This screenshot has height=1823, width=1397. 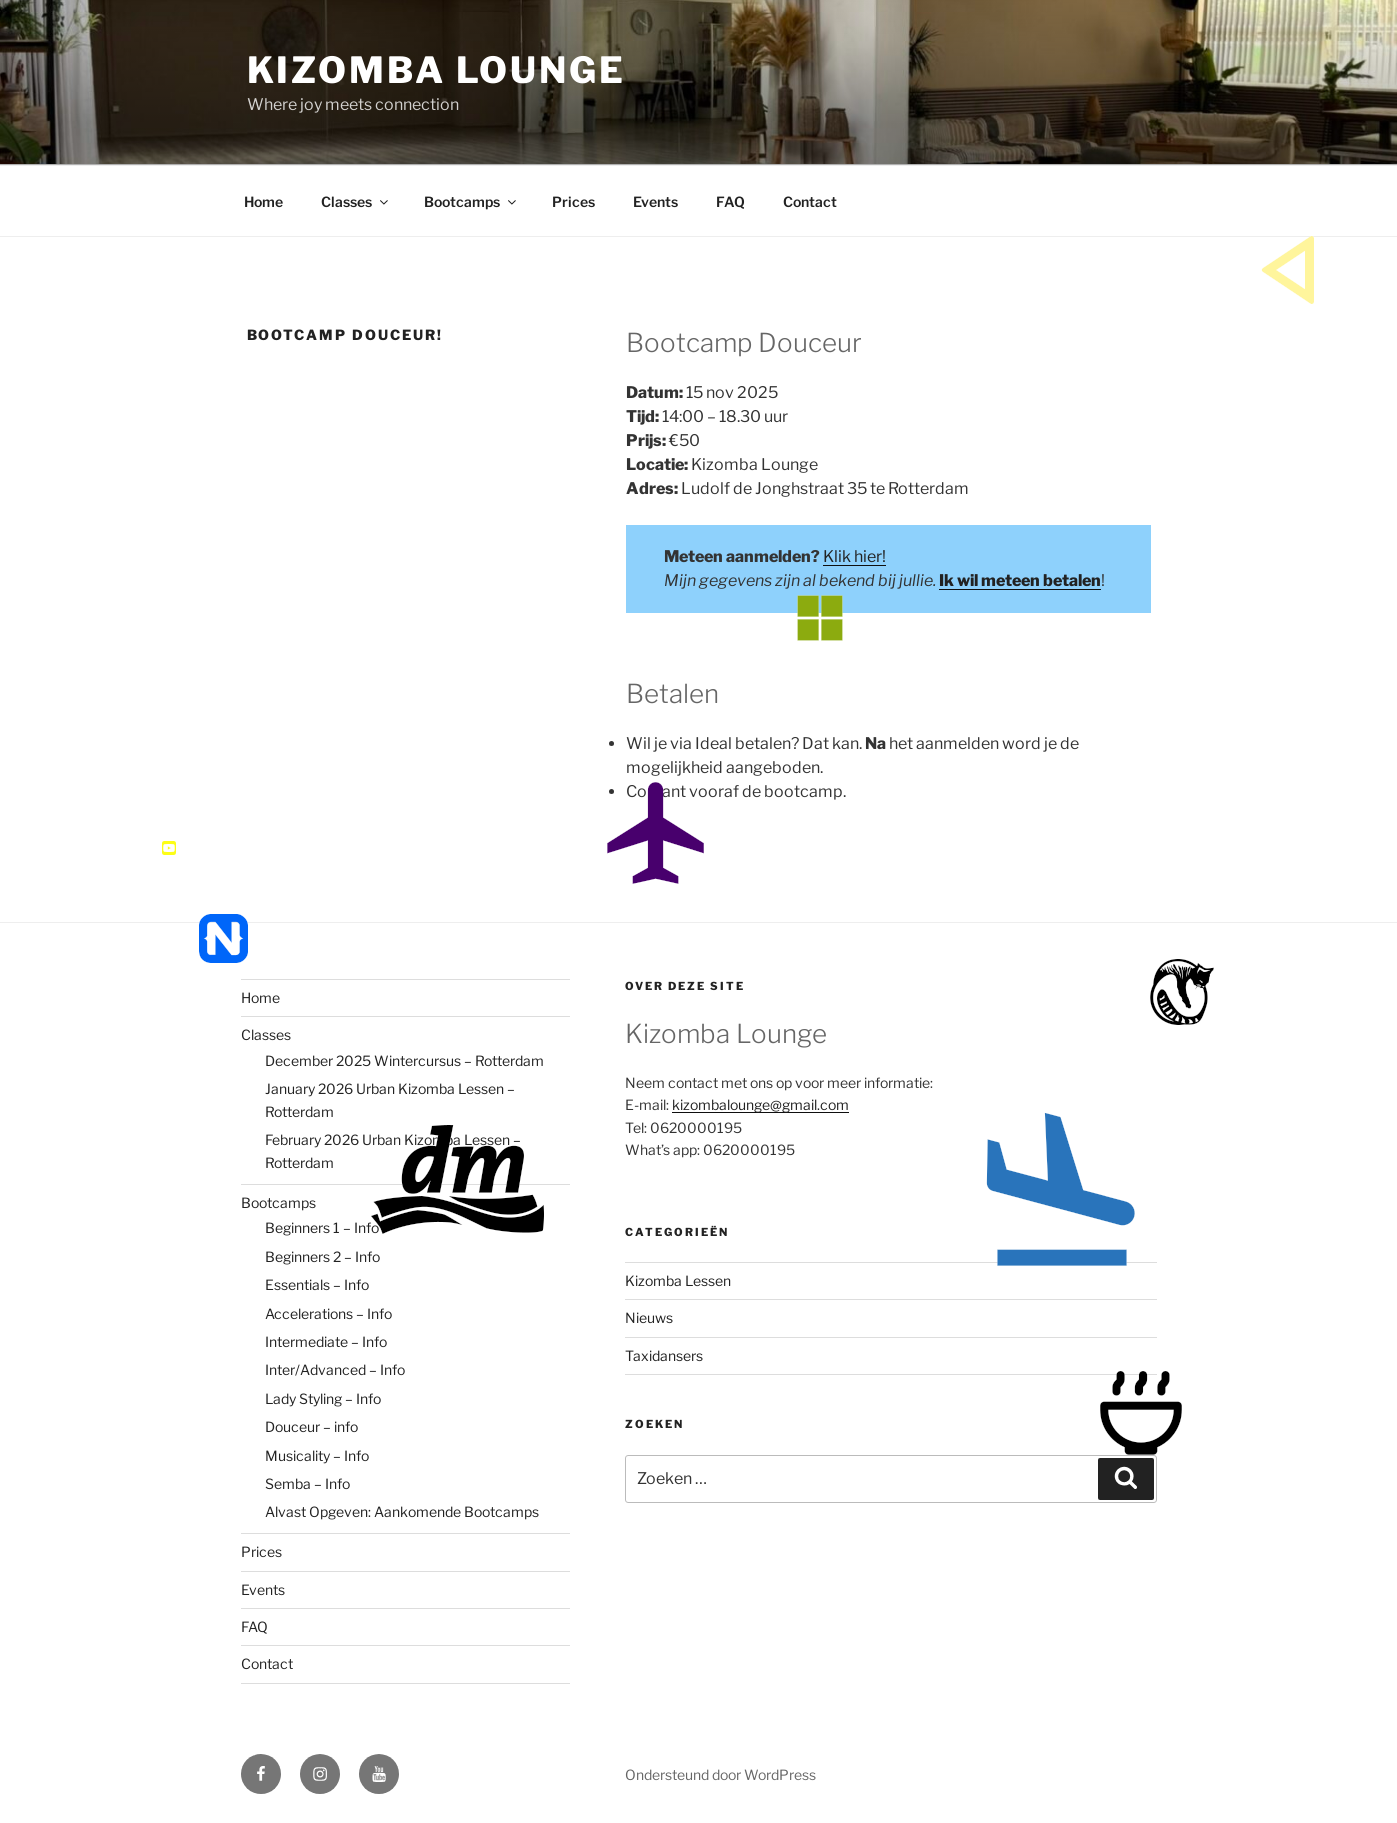 I want to click on open GNU IceCat browser, so click(x=1182, y=992).